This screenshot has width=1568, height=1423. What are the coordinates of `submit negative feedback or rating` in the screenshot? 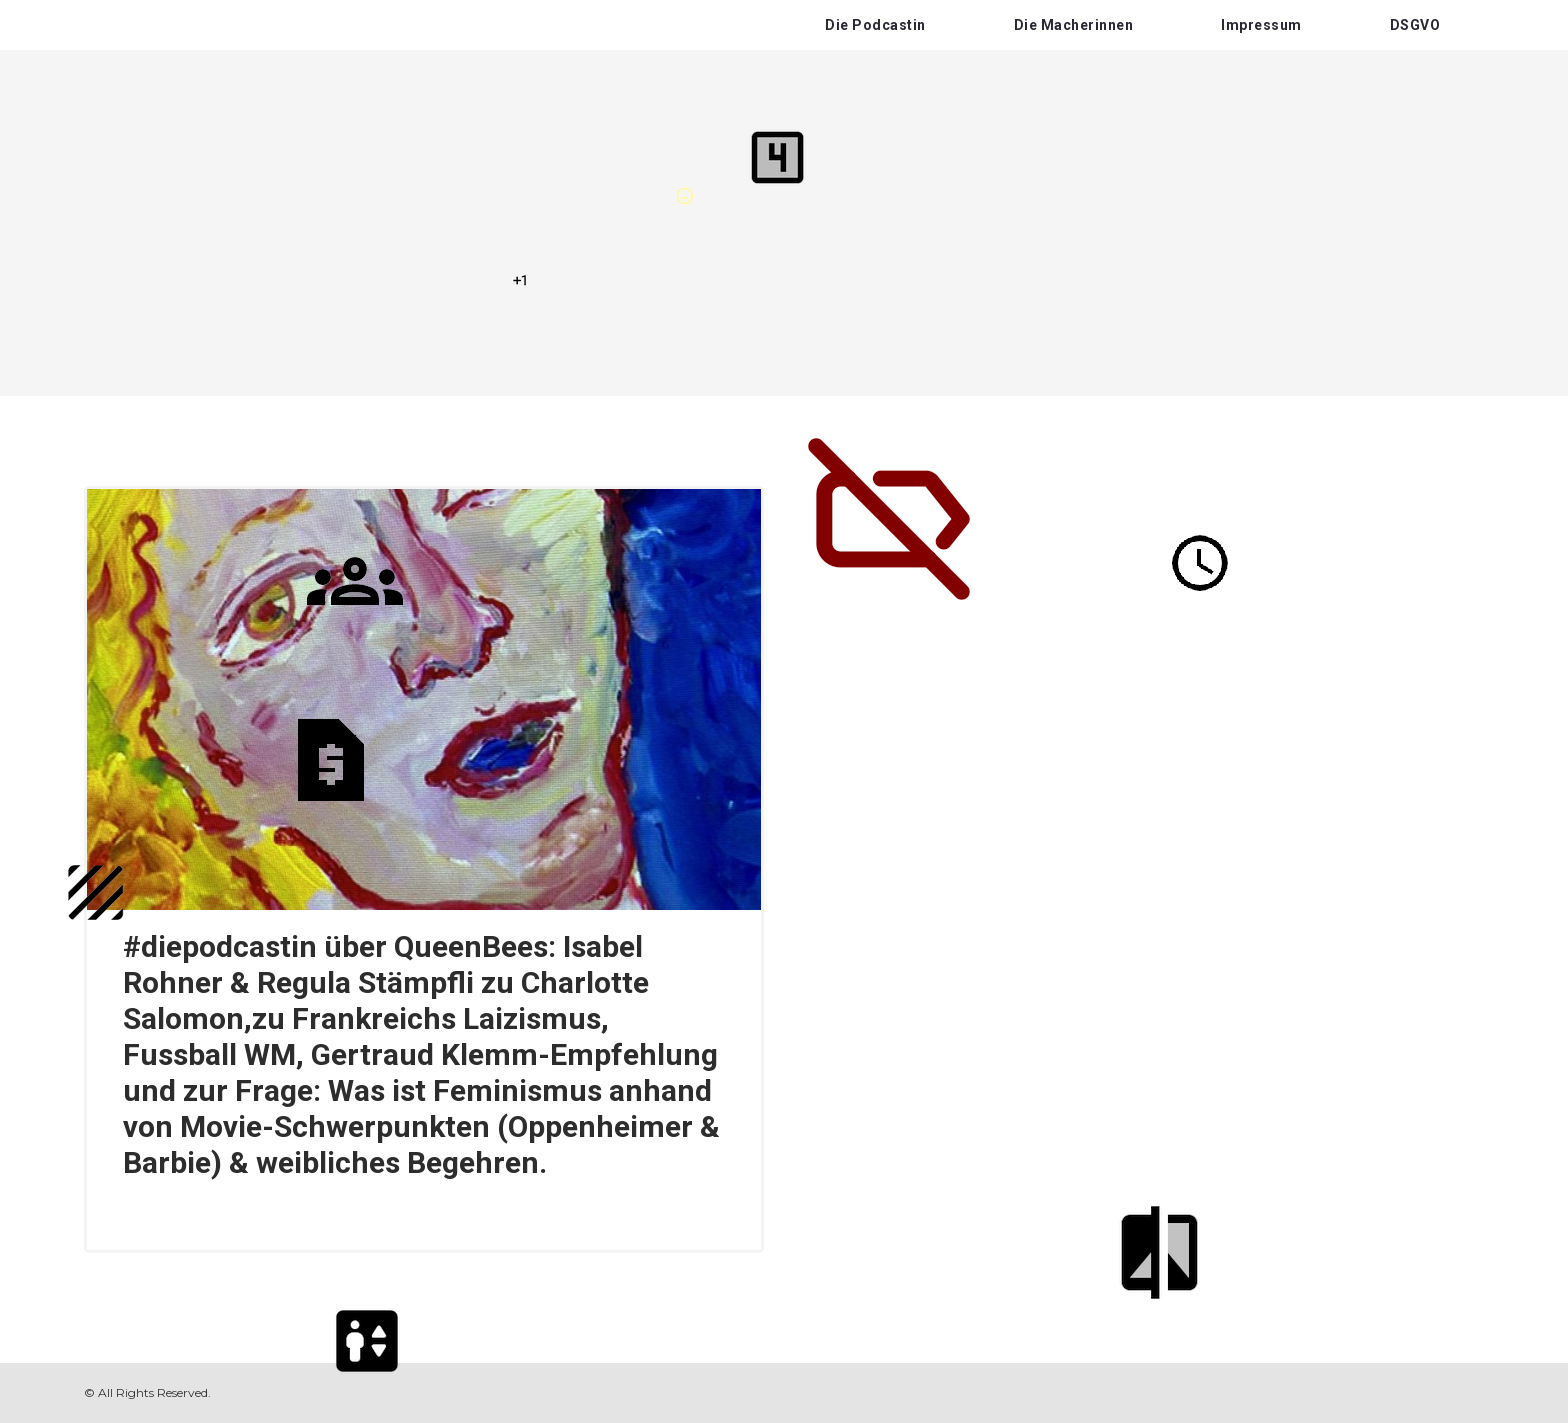 It's located at (685, 196).